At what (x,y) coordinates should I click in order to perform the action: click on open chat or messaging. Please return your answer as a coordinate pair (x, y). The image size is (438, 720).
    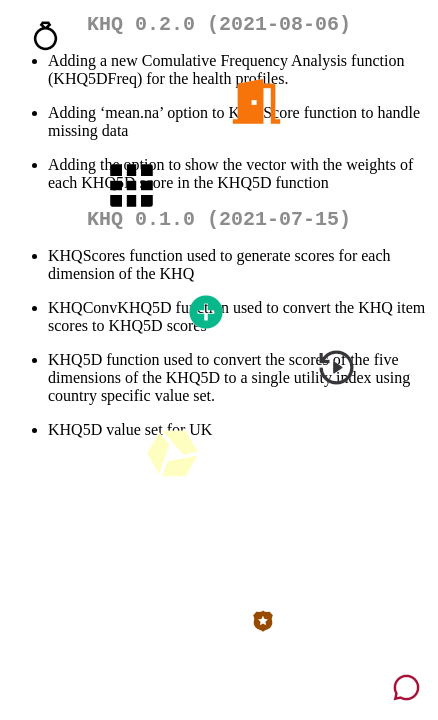
    Looking at the image, I should click on (406, 687).